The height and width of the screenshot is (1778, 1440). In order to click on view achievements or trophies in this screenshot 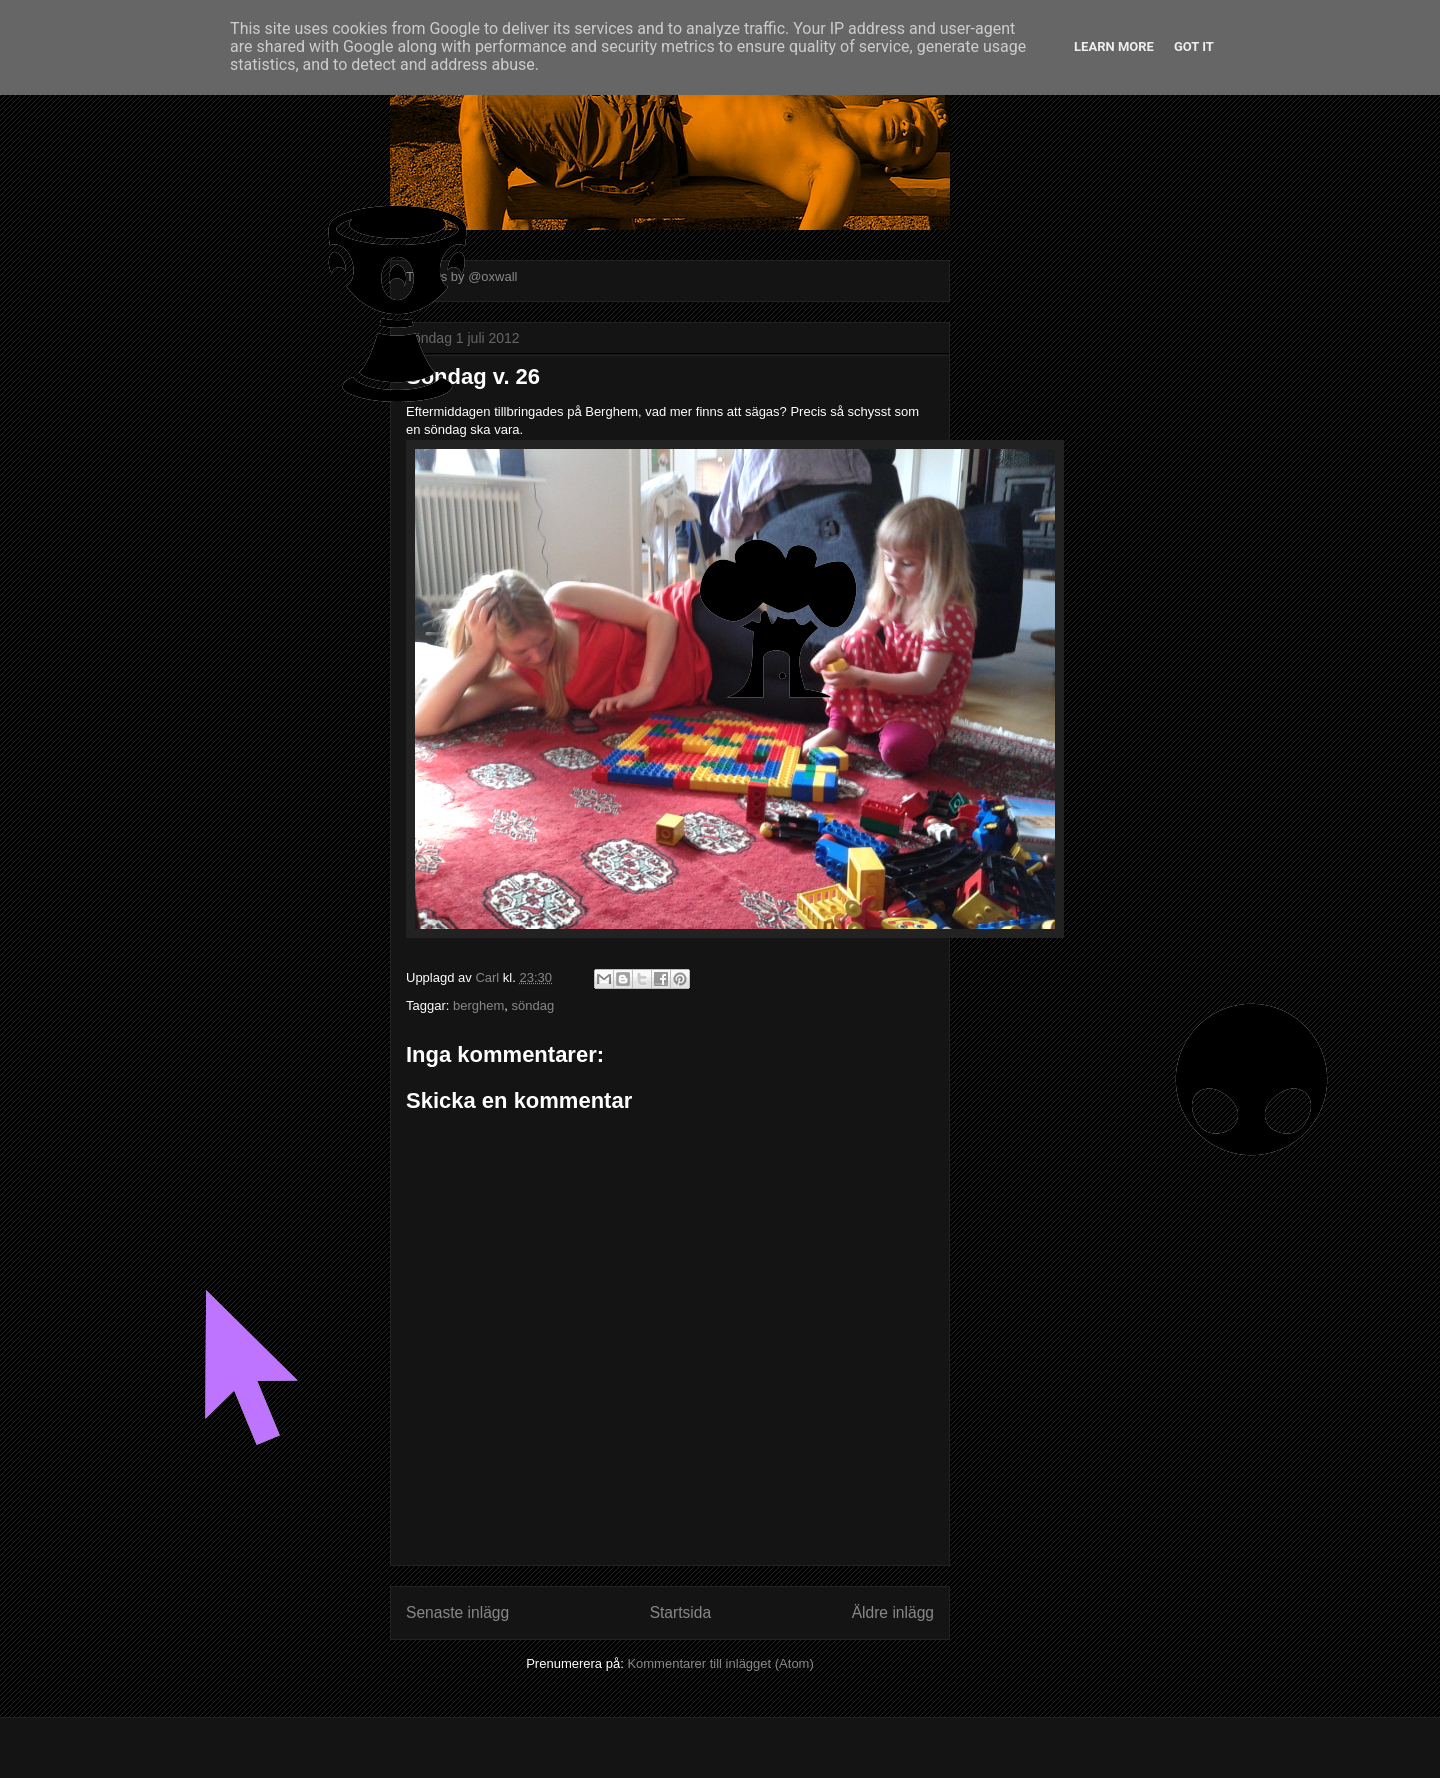, I will do `click(395, 305)`.